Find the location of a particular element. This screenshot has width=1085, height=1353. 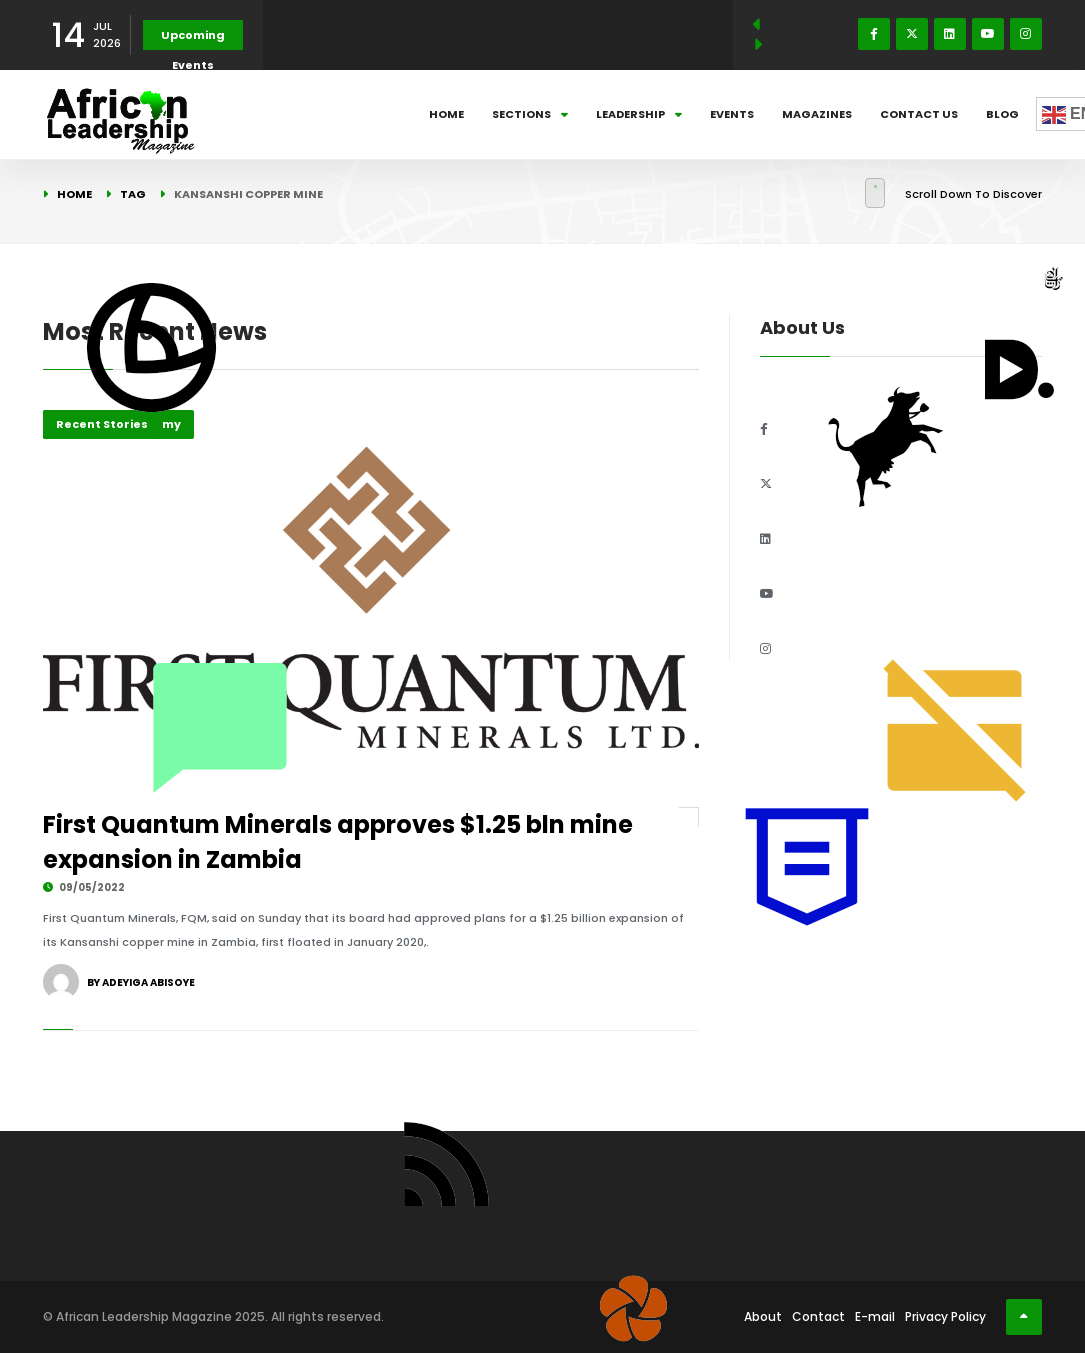

emirates airline logo is located at coordinates (1053, 278).